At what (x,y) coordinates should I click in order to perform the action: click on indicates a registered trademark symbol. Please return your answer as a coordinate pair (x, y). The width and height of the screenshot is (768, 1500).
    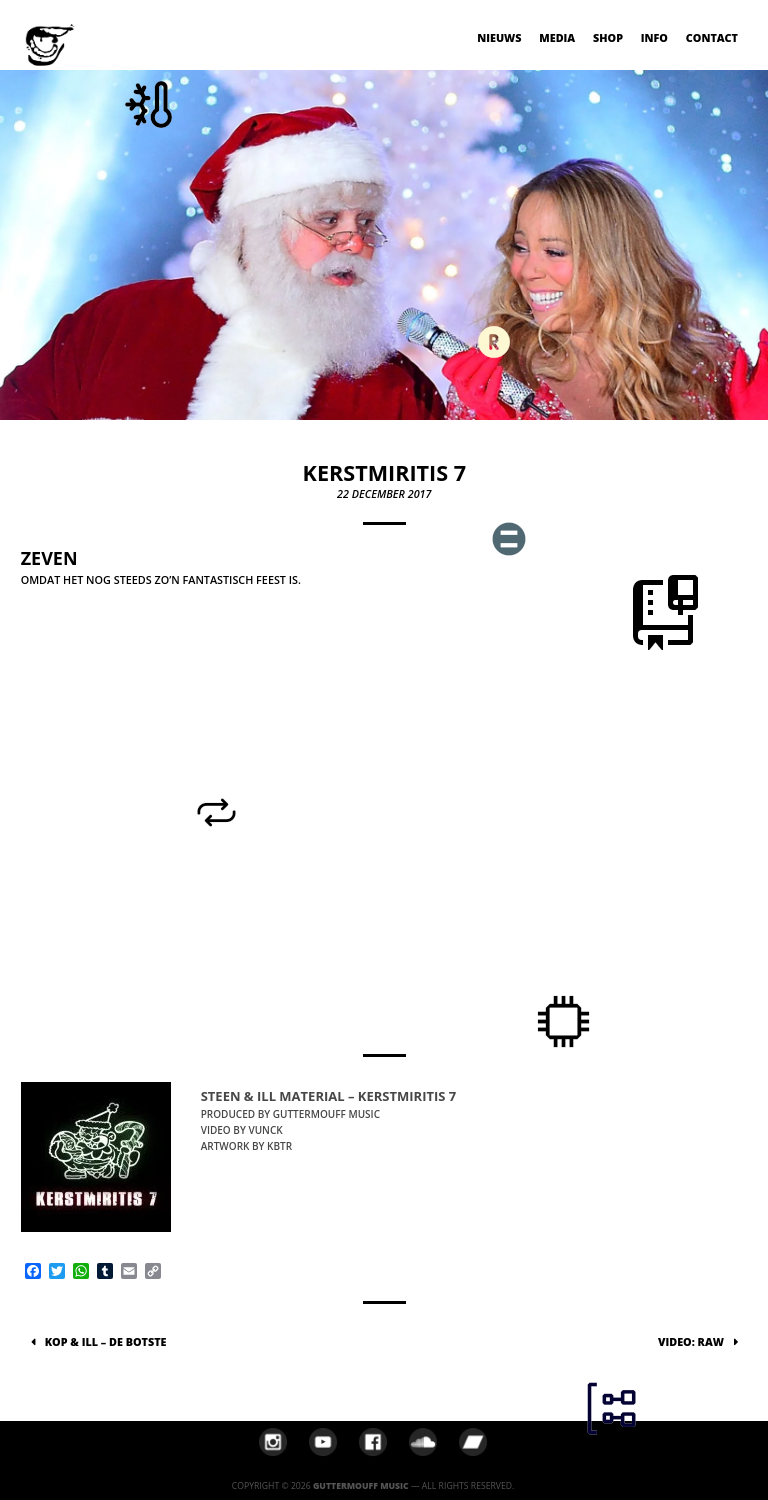
    Looking at the image, I should click on (494, 342).